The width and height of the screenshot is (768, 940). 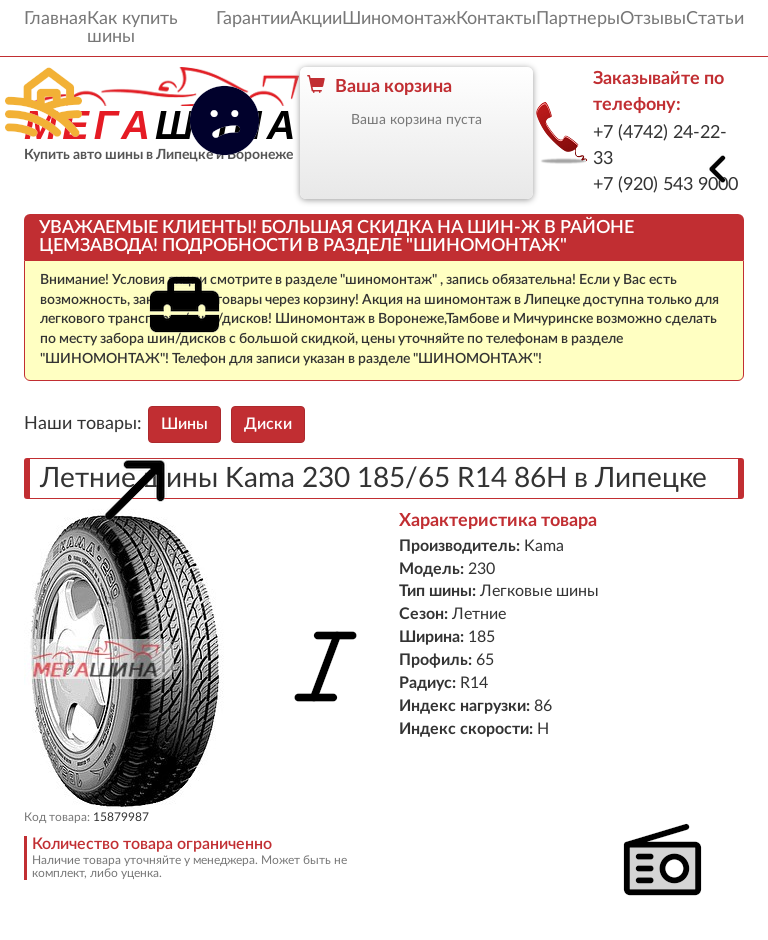 I want to click on open radio or audio streaming, so click(x=662, y=865).